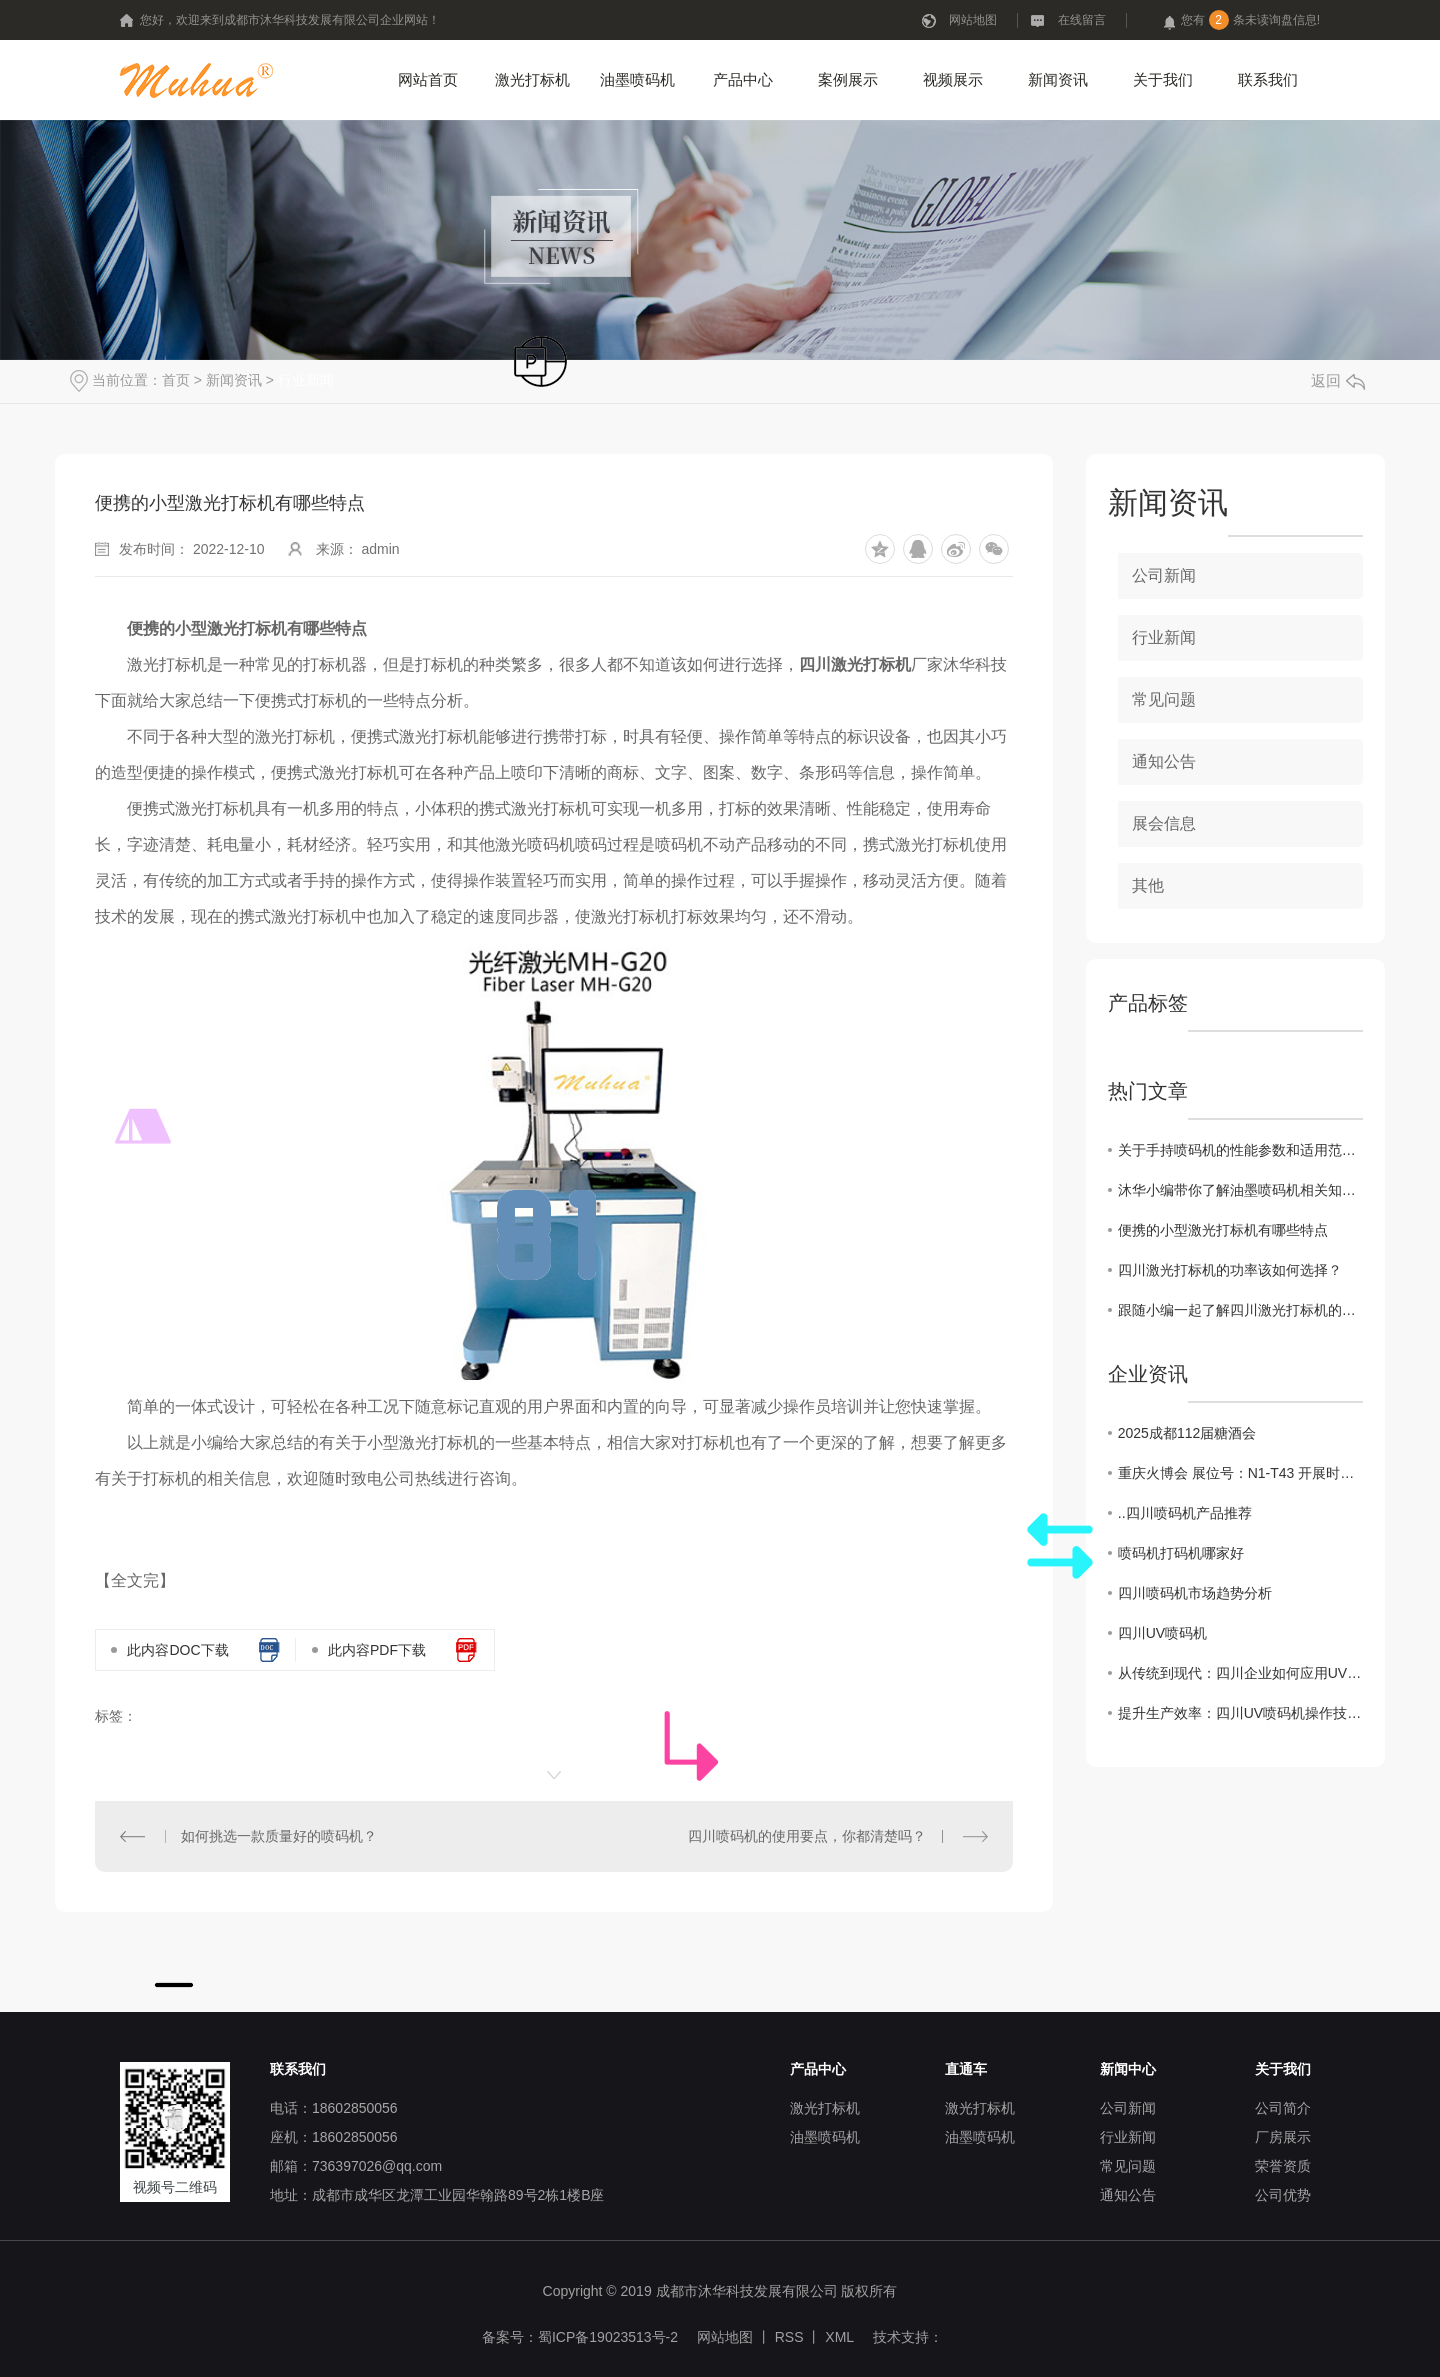 This screenshot has height=2377, width=1440. I want to click on indicates item number 81 in a list or sequence, so click(551, 1235).